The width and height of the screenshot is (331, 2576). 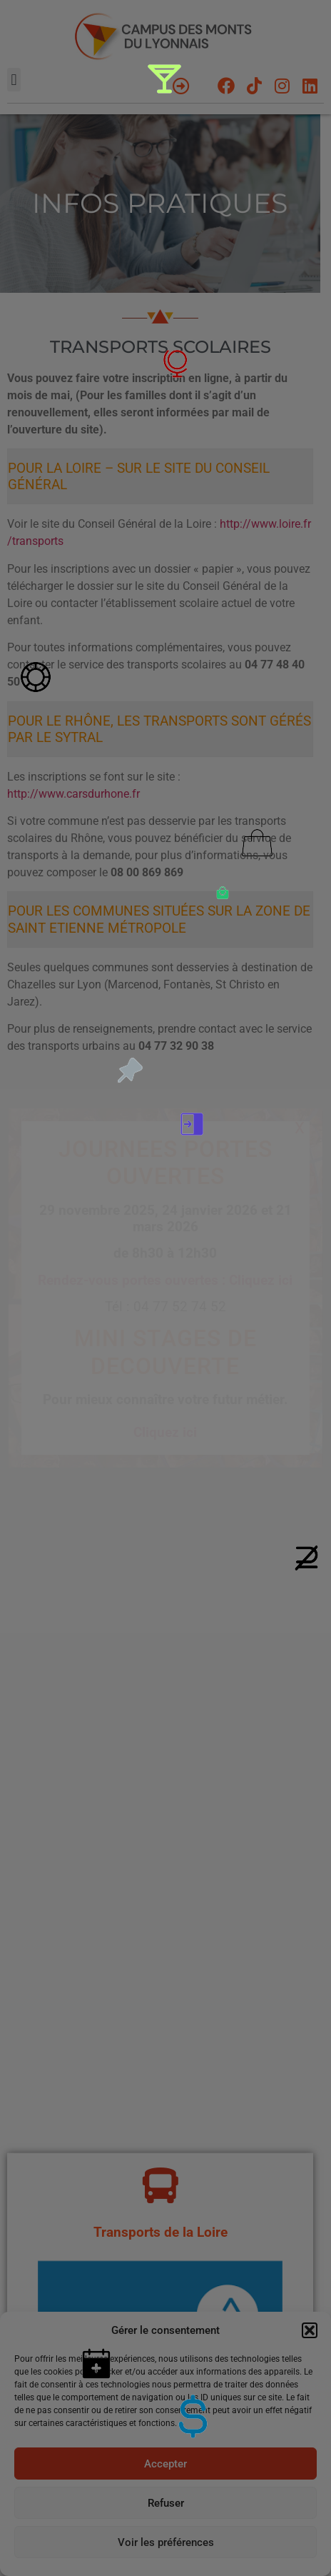 What do you see at coordinates (164, 79) in the screenshot?
I see `view bar or cocktail menu` at bounding box center [164, 79].